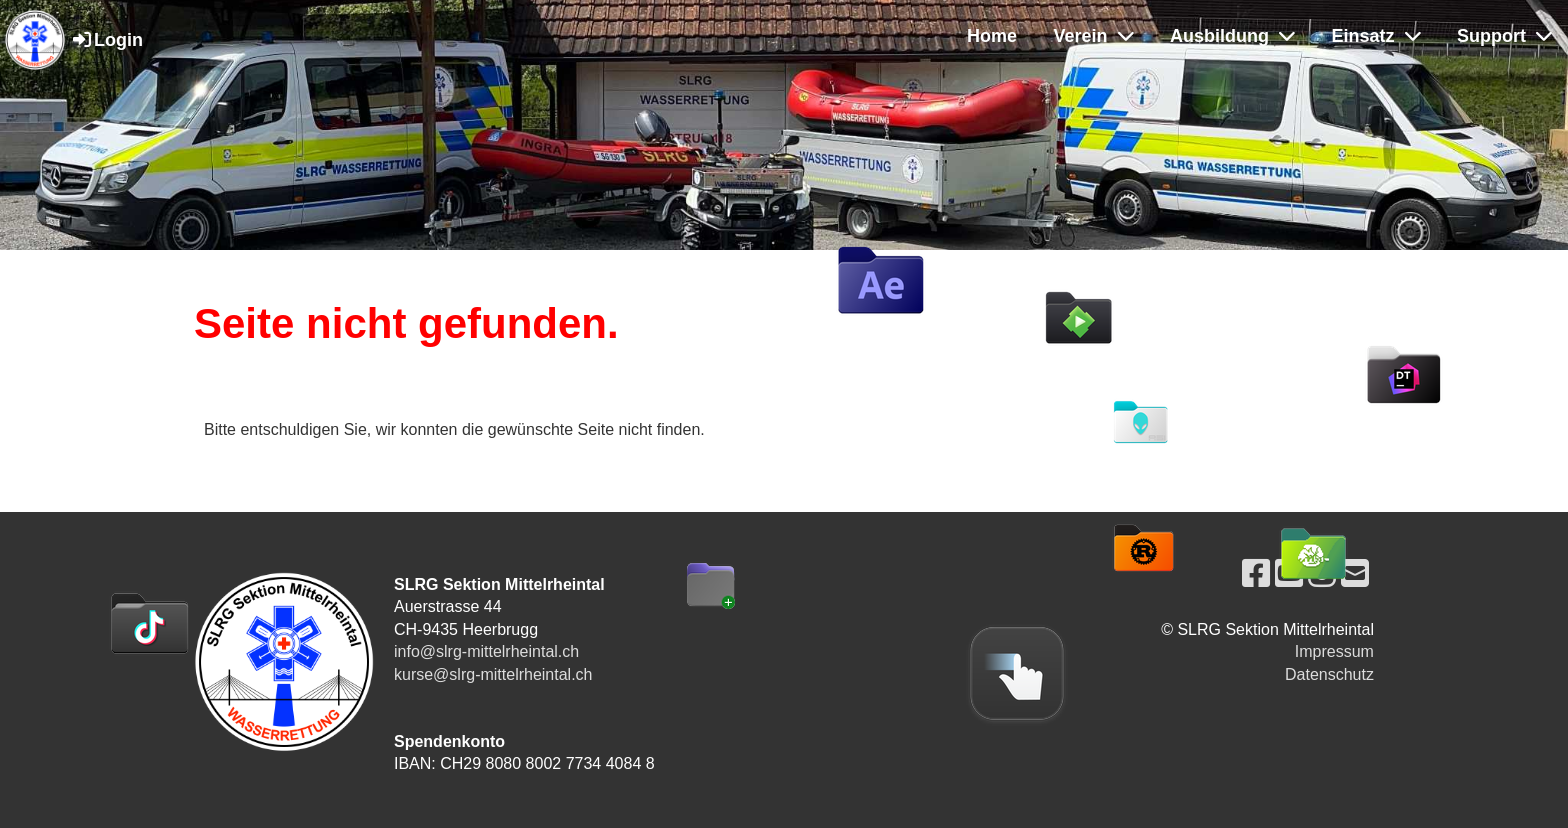  What do you see at coordinates (1140, 423) in the screenshot?
I see `open alienware game files folder` at bounding box center [1140, 423].